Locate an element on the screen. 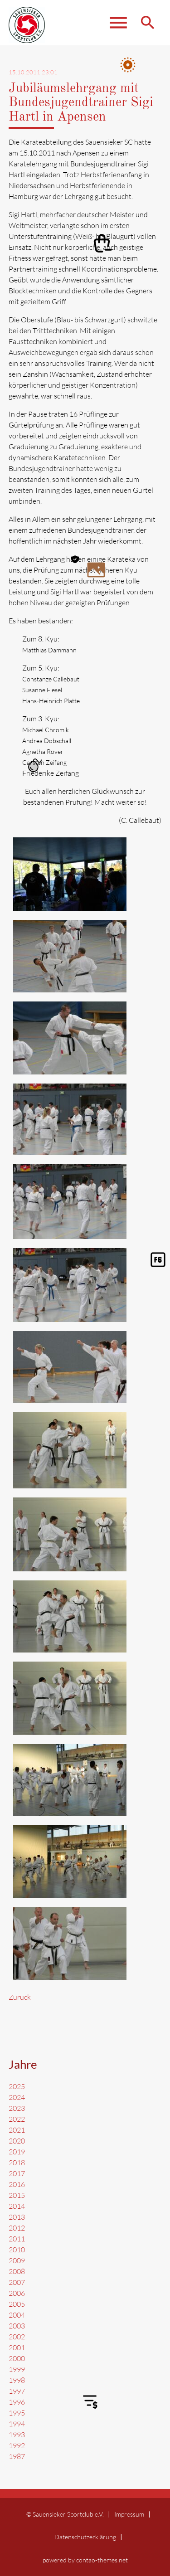 This screenshot has height=2576, width=170. remove an item from your shopping bag is located at coordinates (102, 243).